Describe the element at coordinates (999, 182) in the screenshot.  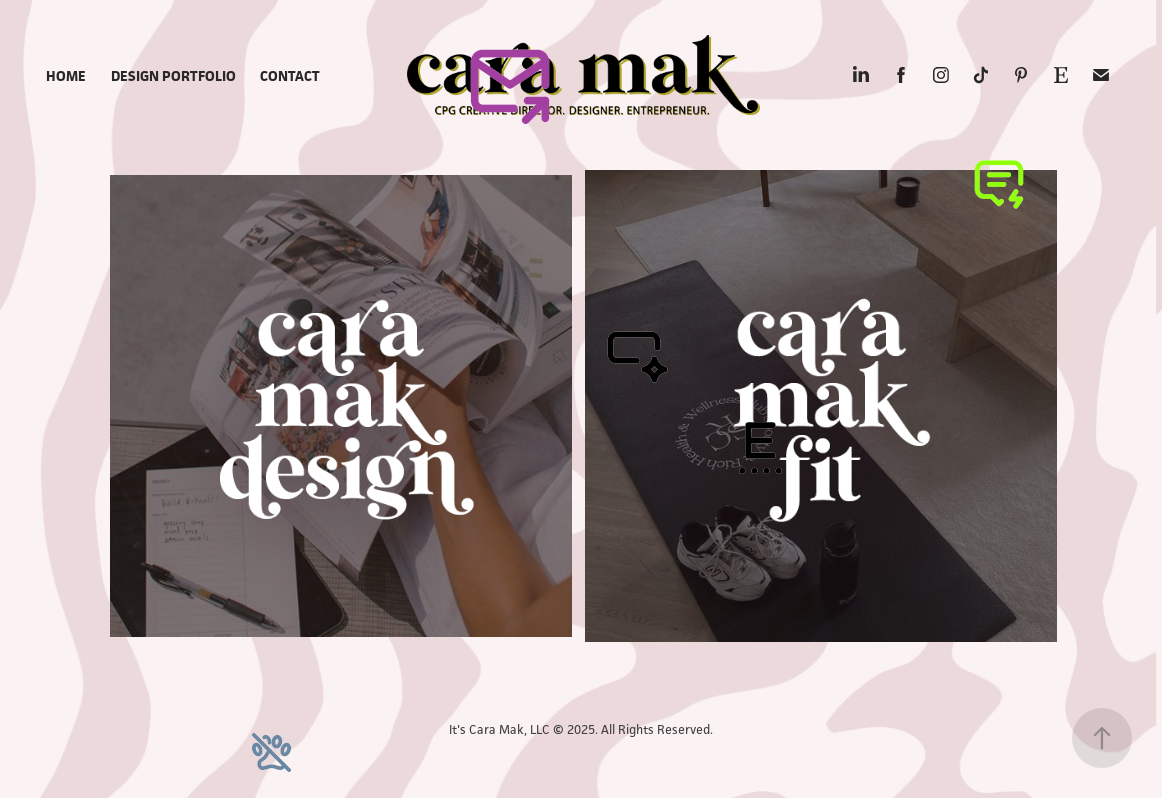
I see `send a quick reply` at that location.